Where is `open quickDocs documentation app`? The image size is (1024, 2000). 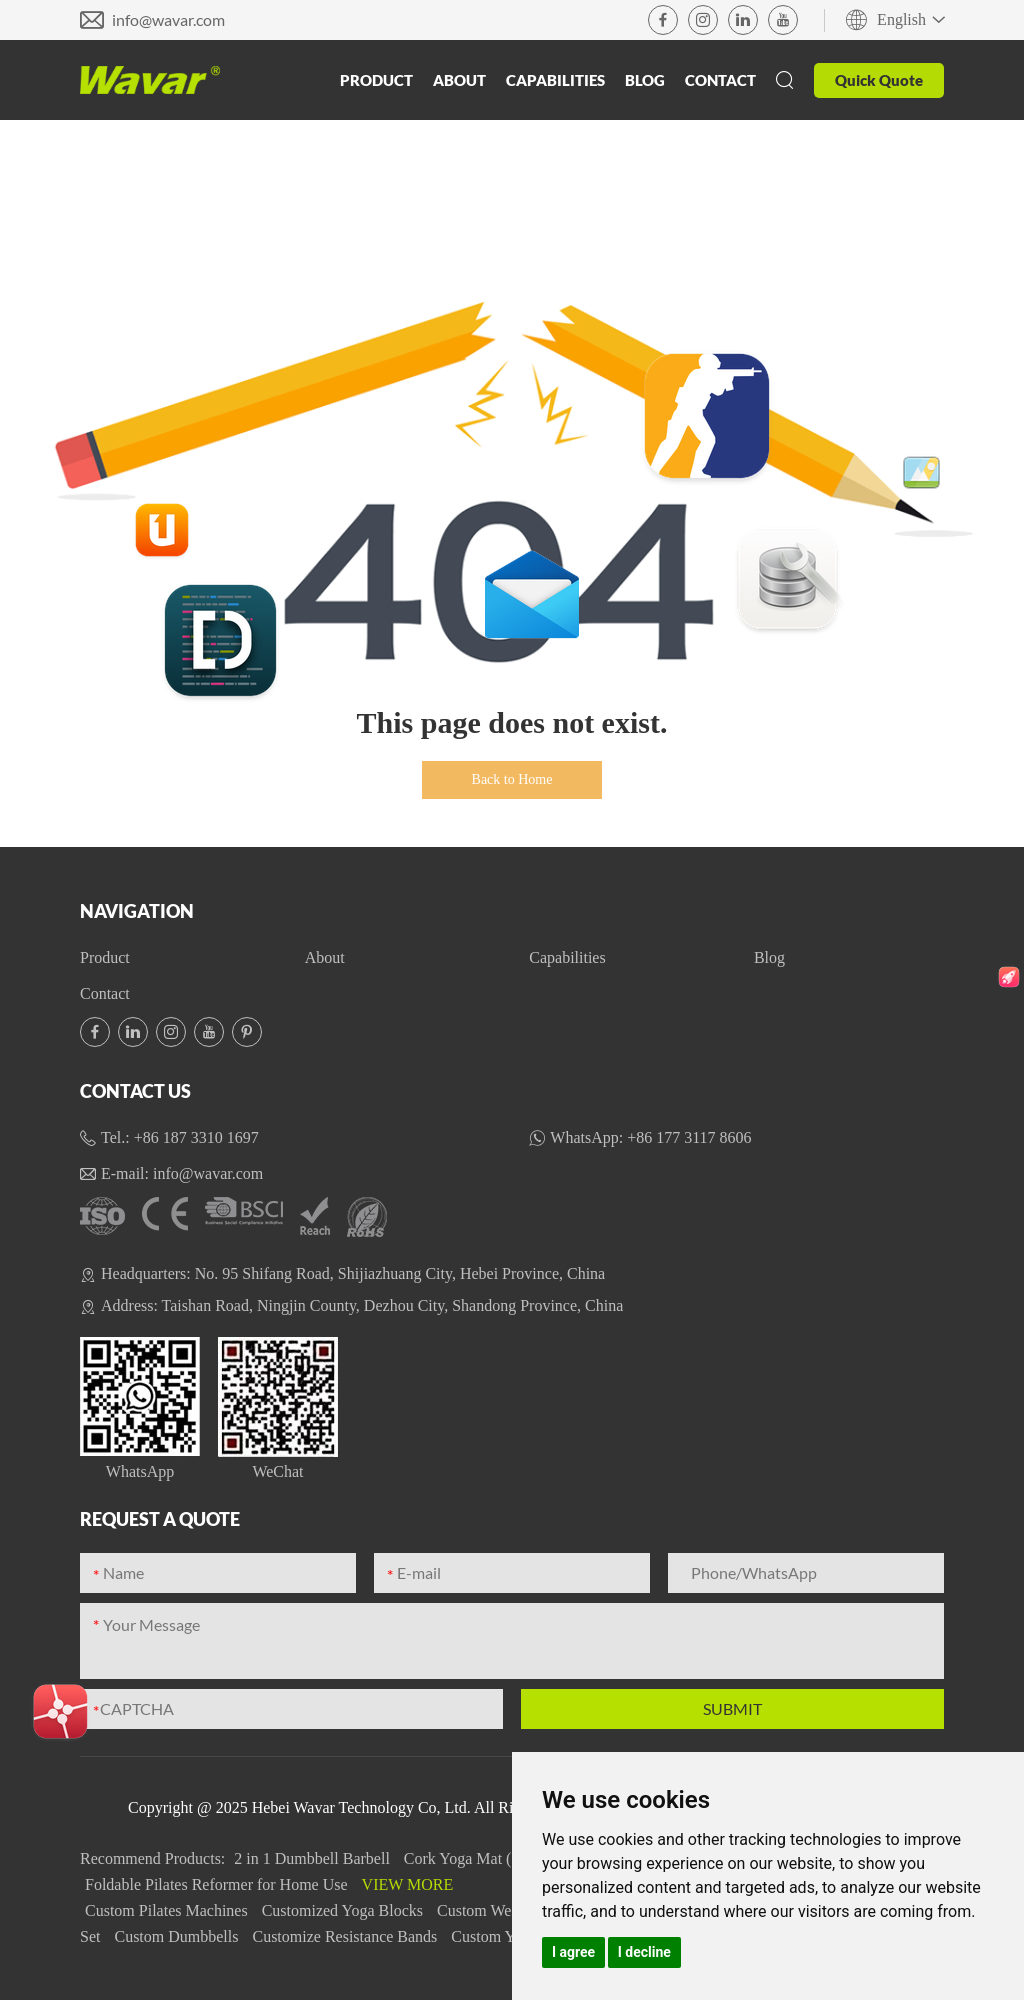
open quickDocs documentation app is located at coordinates (220, 640).